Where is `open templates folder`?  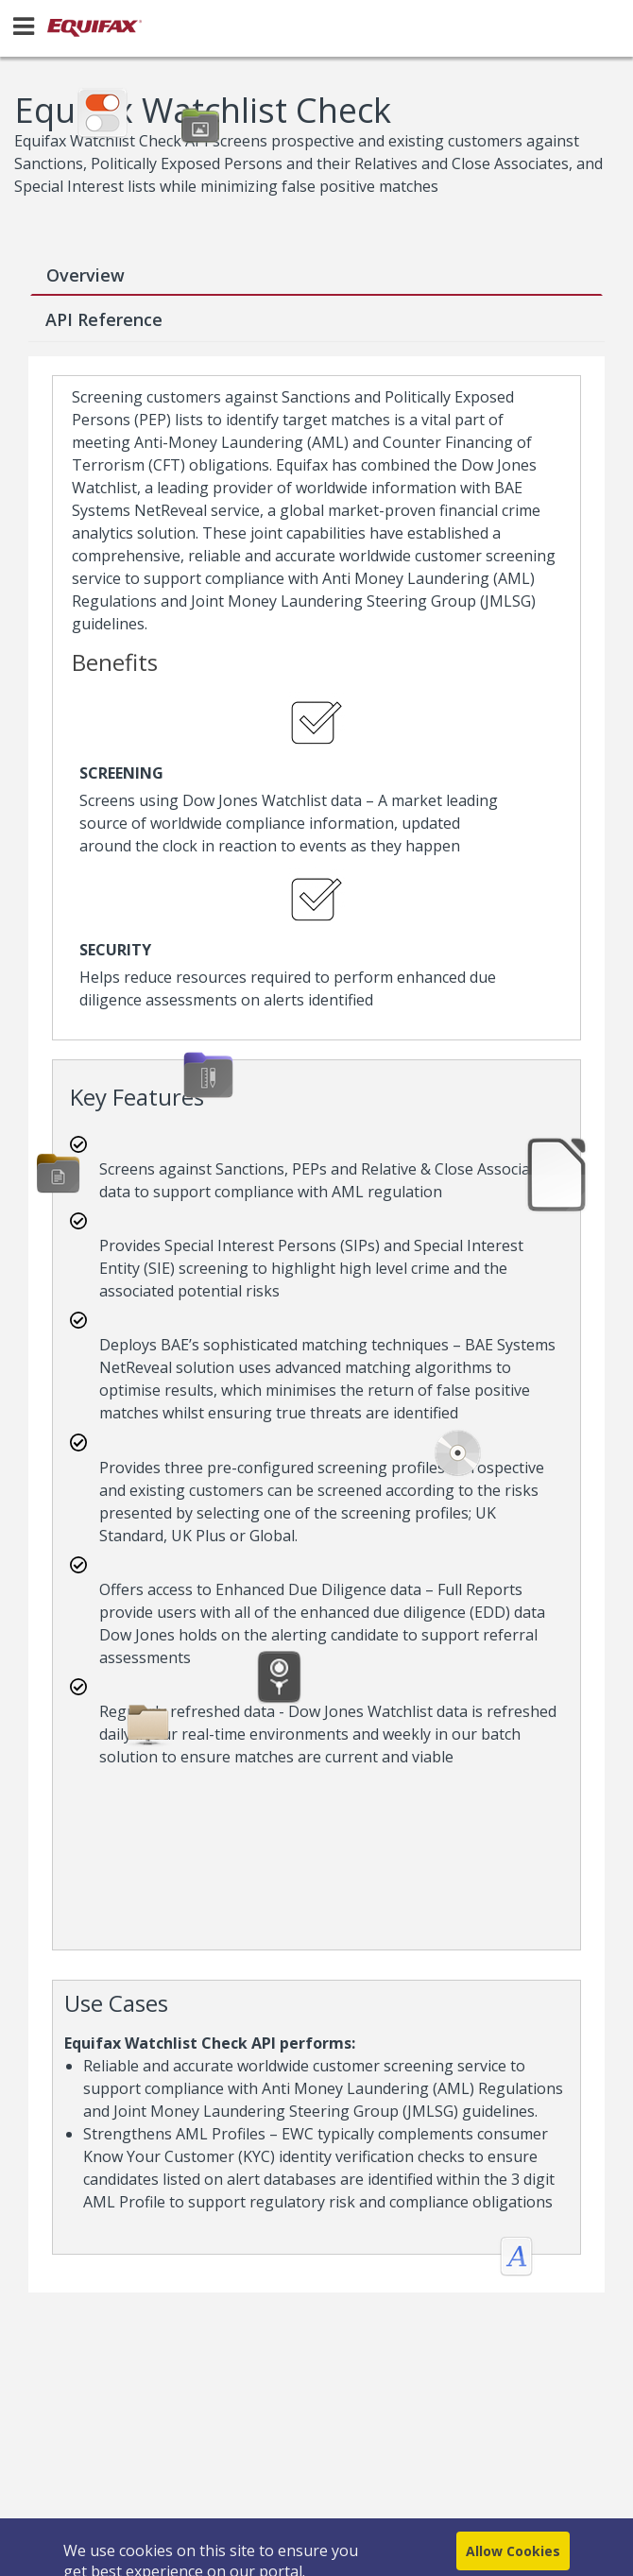
open templates folder is located at coordinates (208, 1074).